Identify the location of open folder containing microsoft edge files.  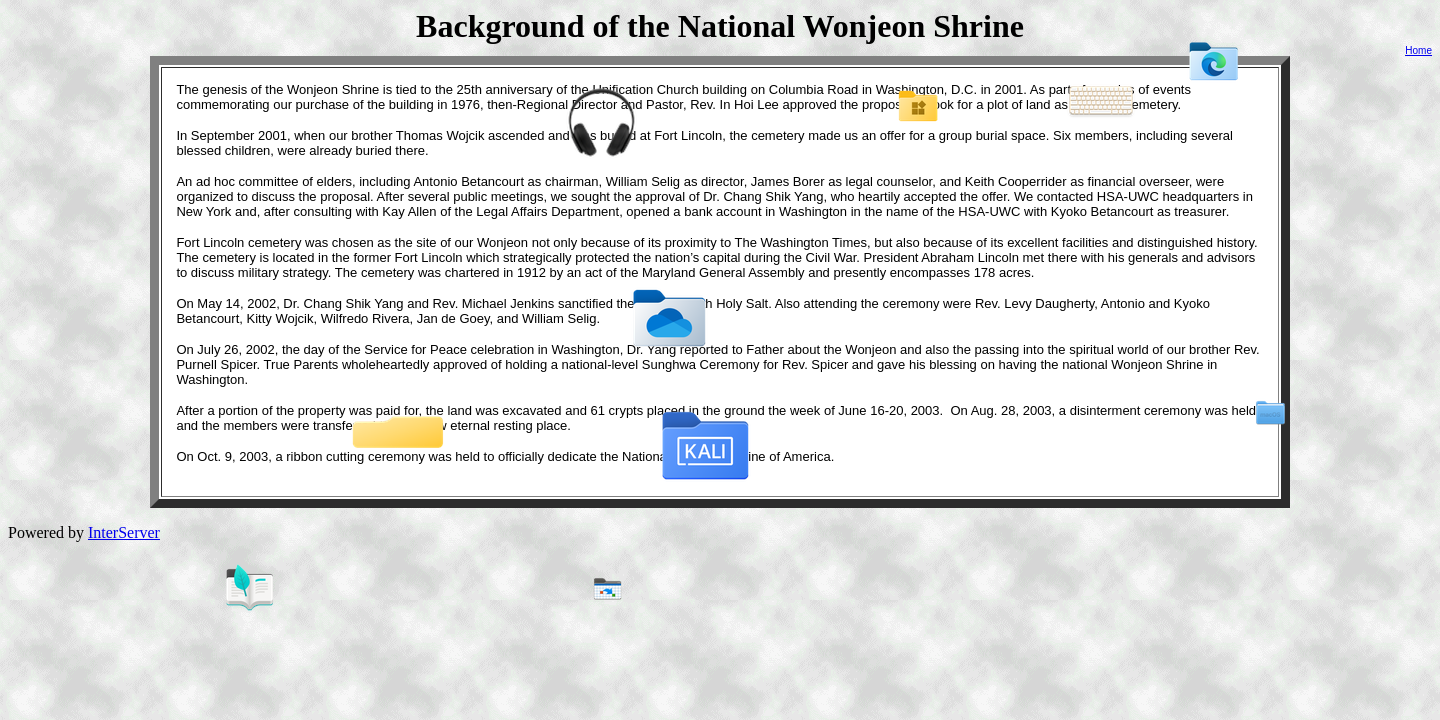
(1213, 62).